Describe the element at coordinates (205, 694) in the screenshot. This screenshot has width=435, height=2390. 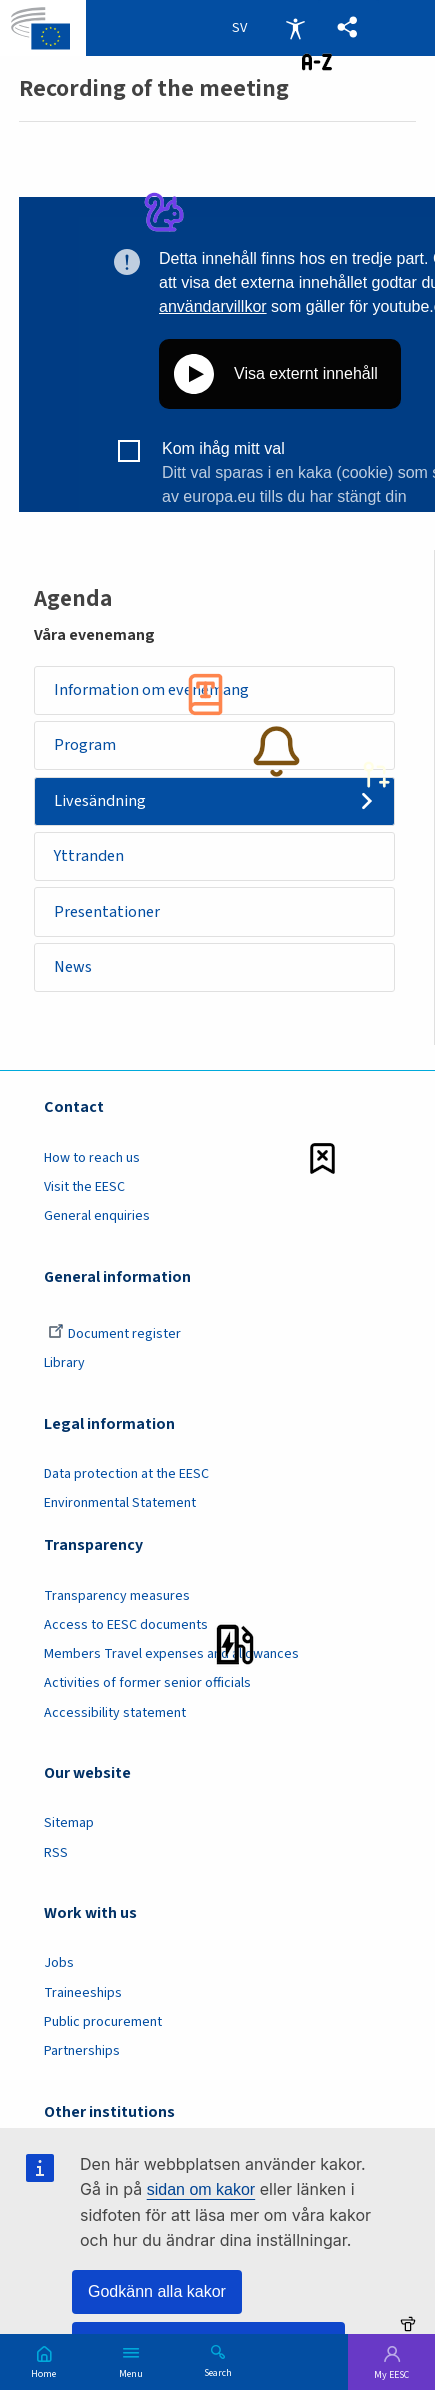
I see `access text formatting options` at that location.